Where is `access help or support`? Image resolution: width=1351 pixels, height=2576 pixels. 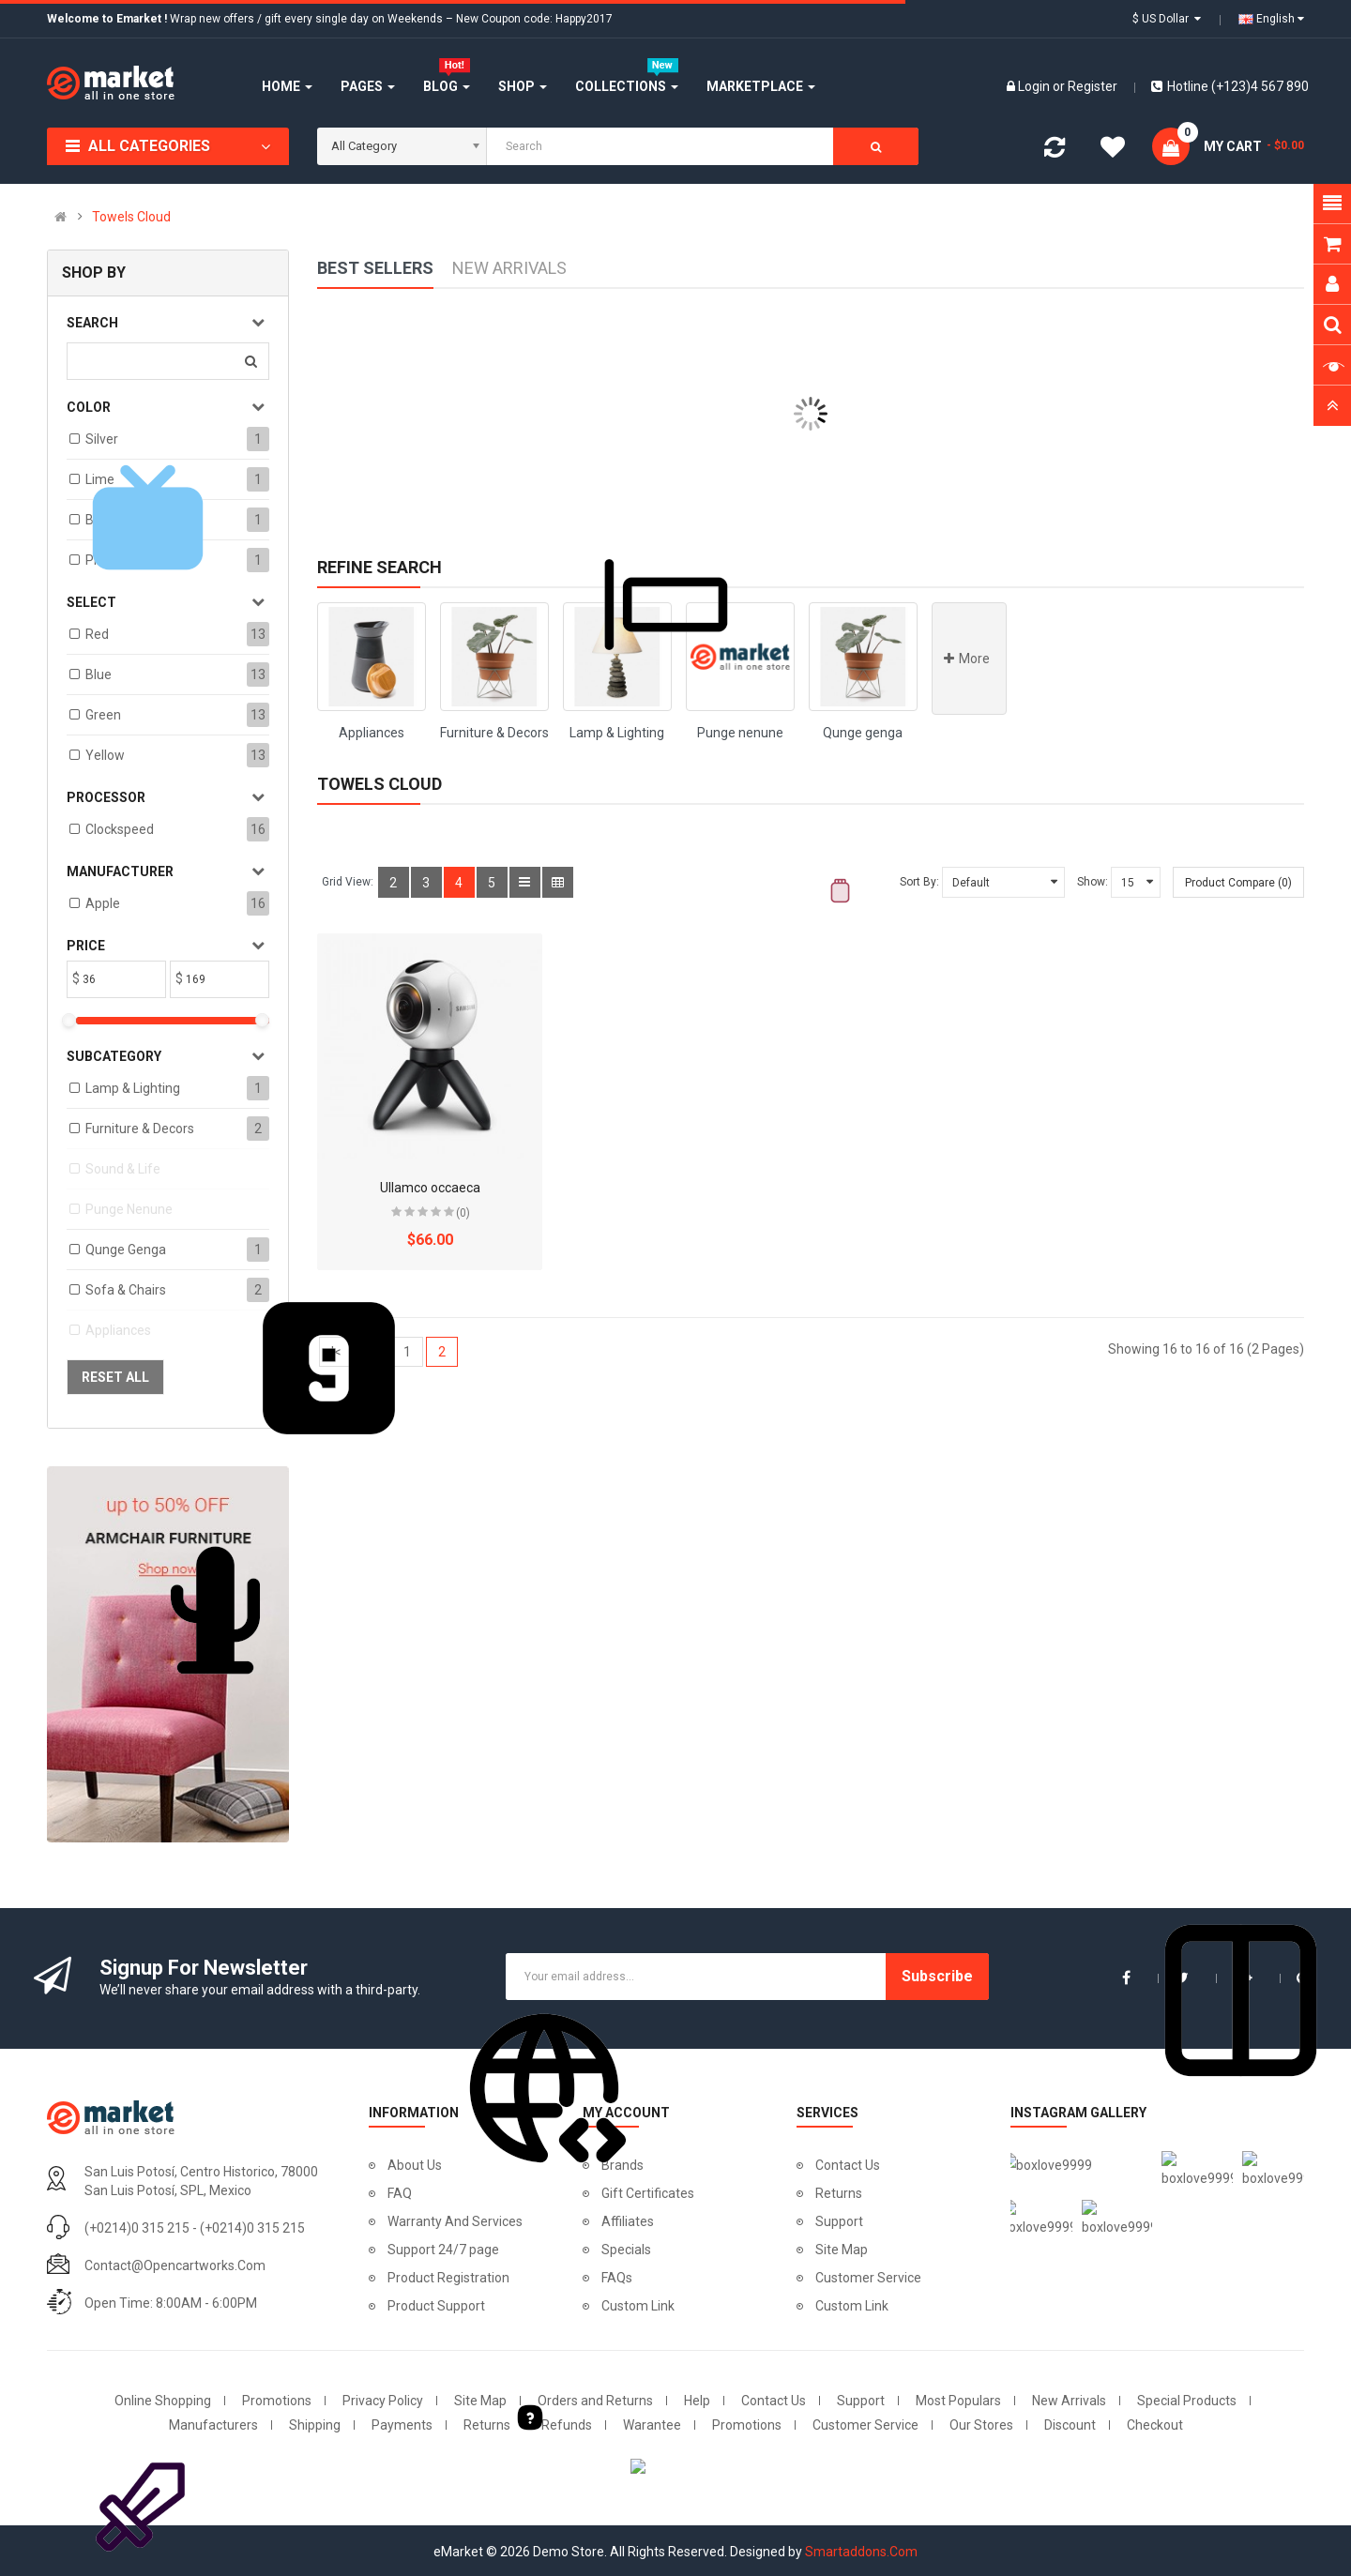 access help or support is located at coordinates (530, 2417).